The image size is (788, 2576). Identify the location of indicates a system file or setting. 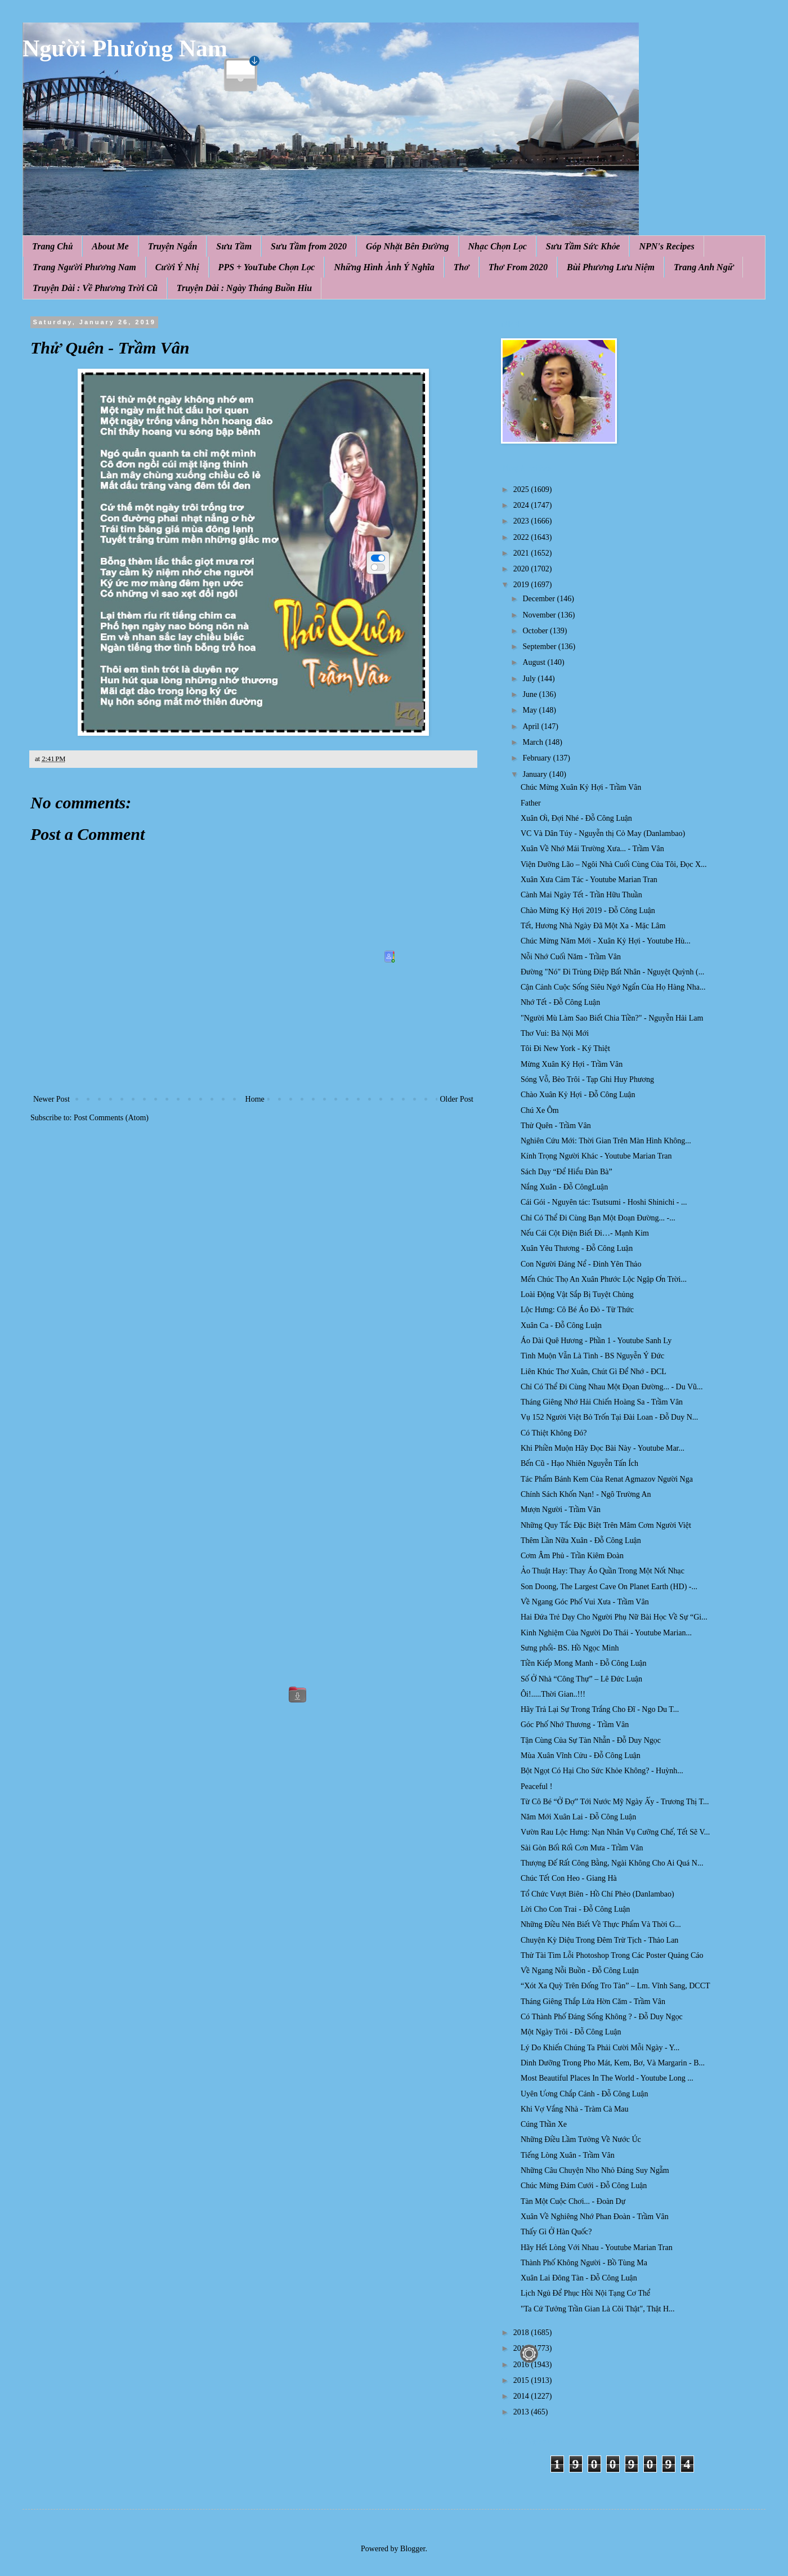
(529, 2354).